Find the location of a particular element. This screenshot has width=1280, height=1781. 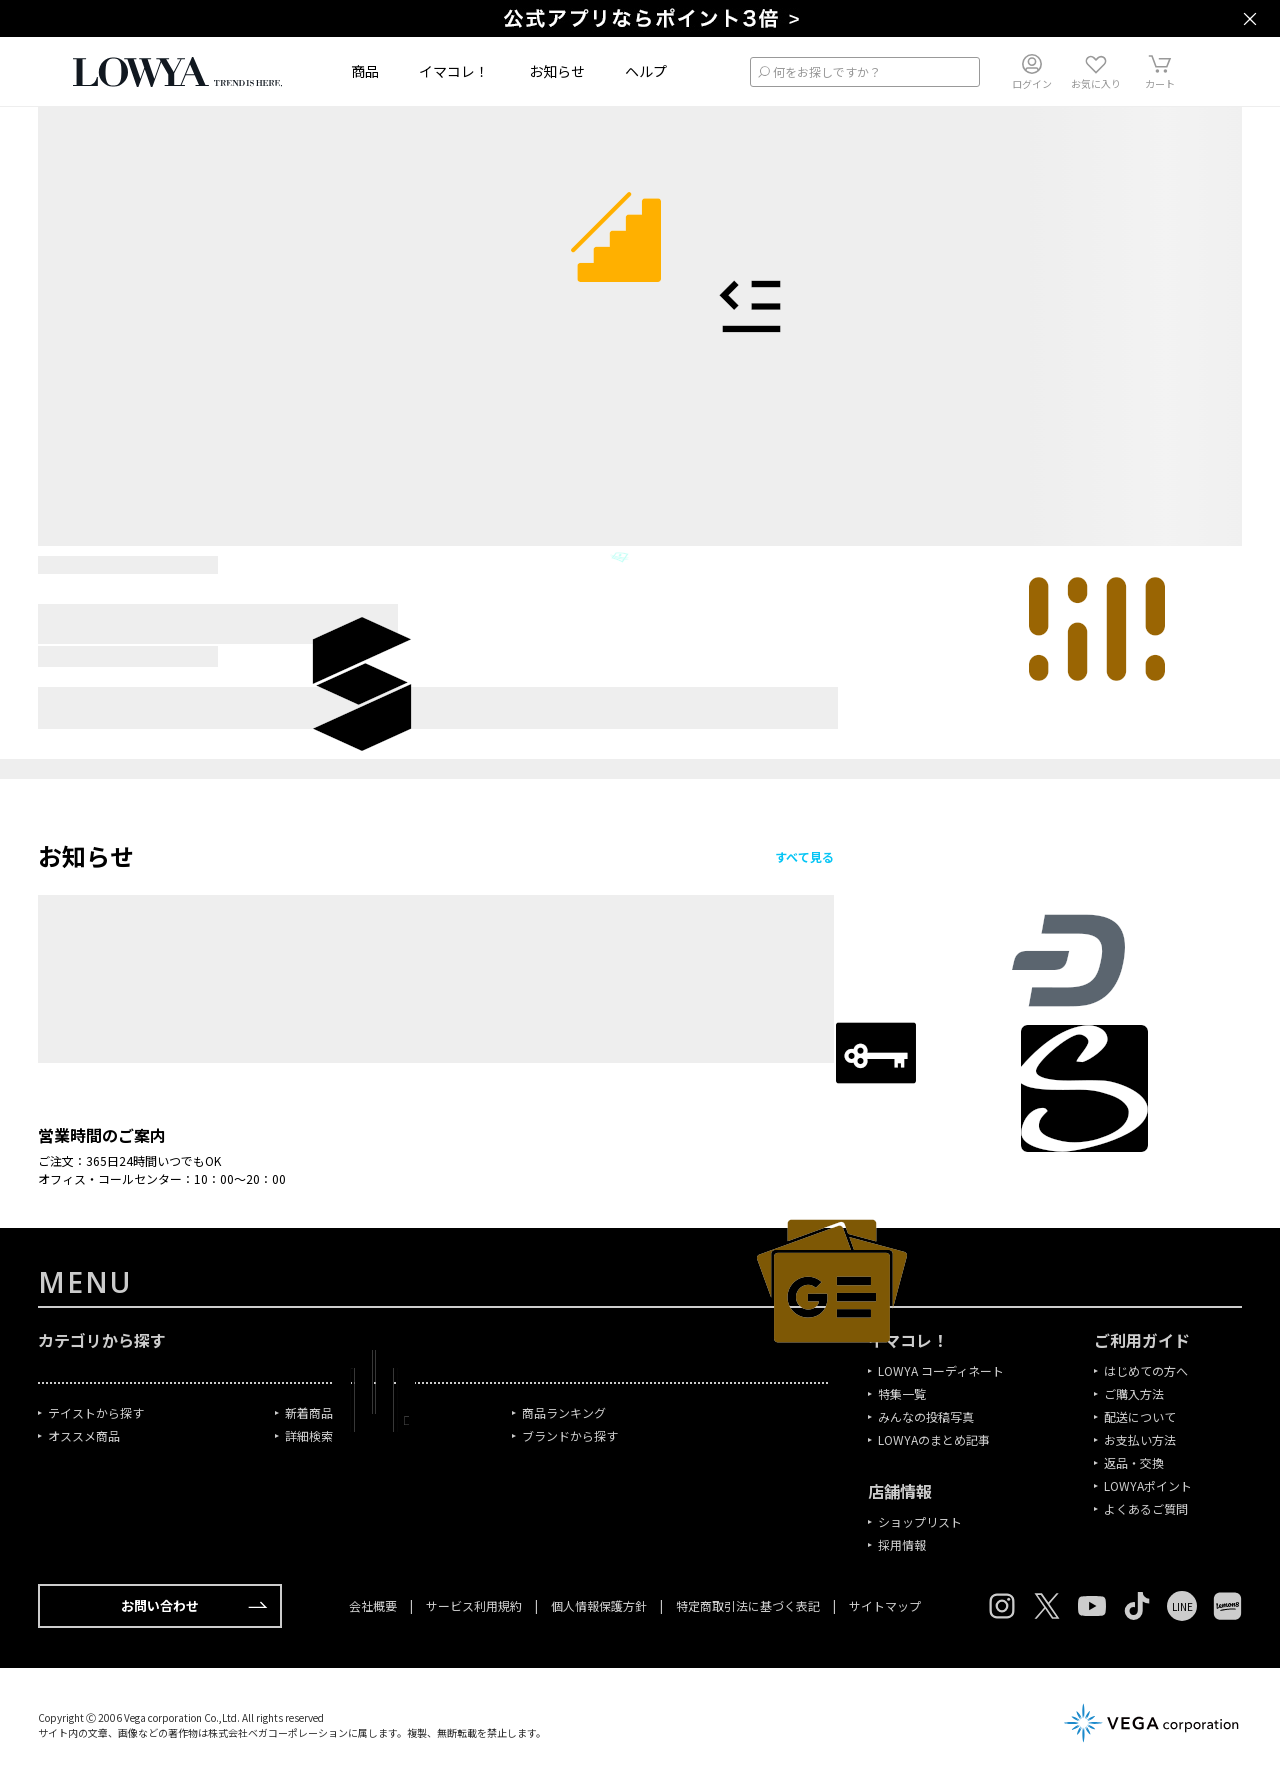

coppel company logo is located at coordinates (876, 1053).